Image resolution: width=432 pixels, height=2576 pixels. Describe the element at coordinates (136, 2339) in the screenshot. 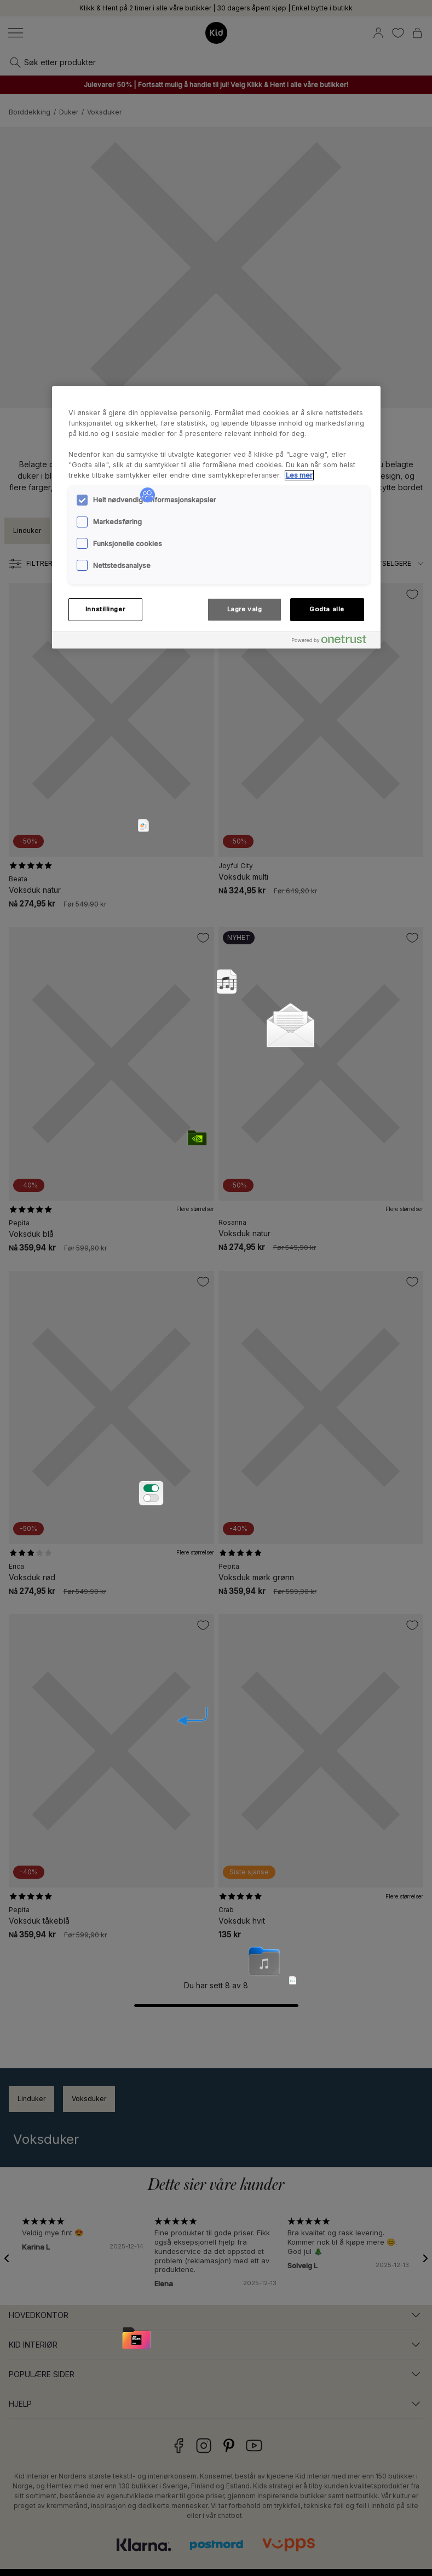

I see `open JetBrains IDE projects folder` at that location.